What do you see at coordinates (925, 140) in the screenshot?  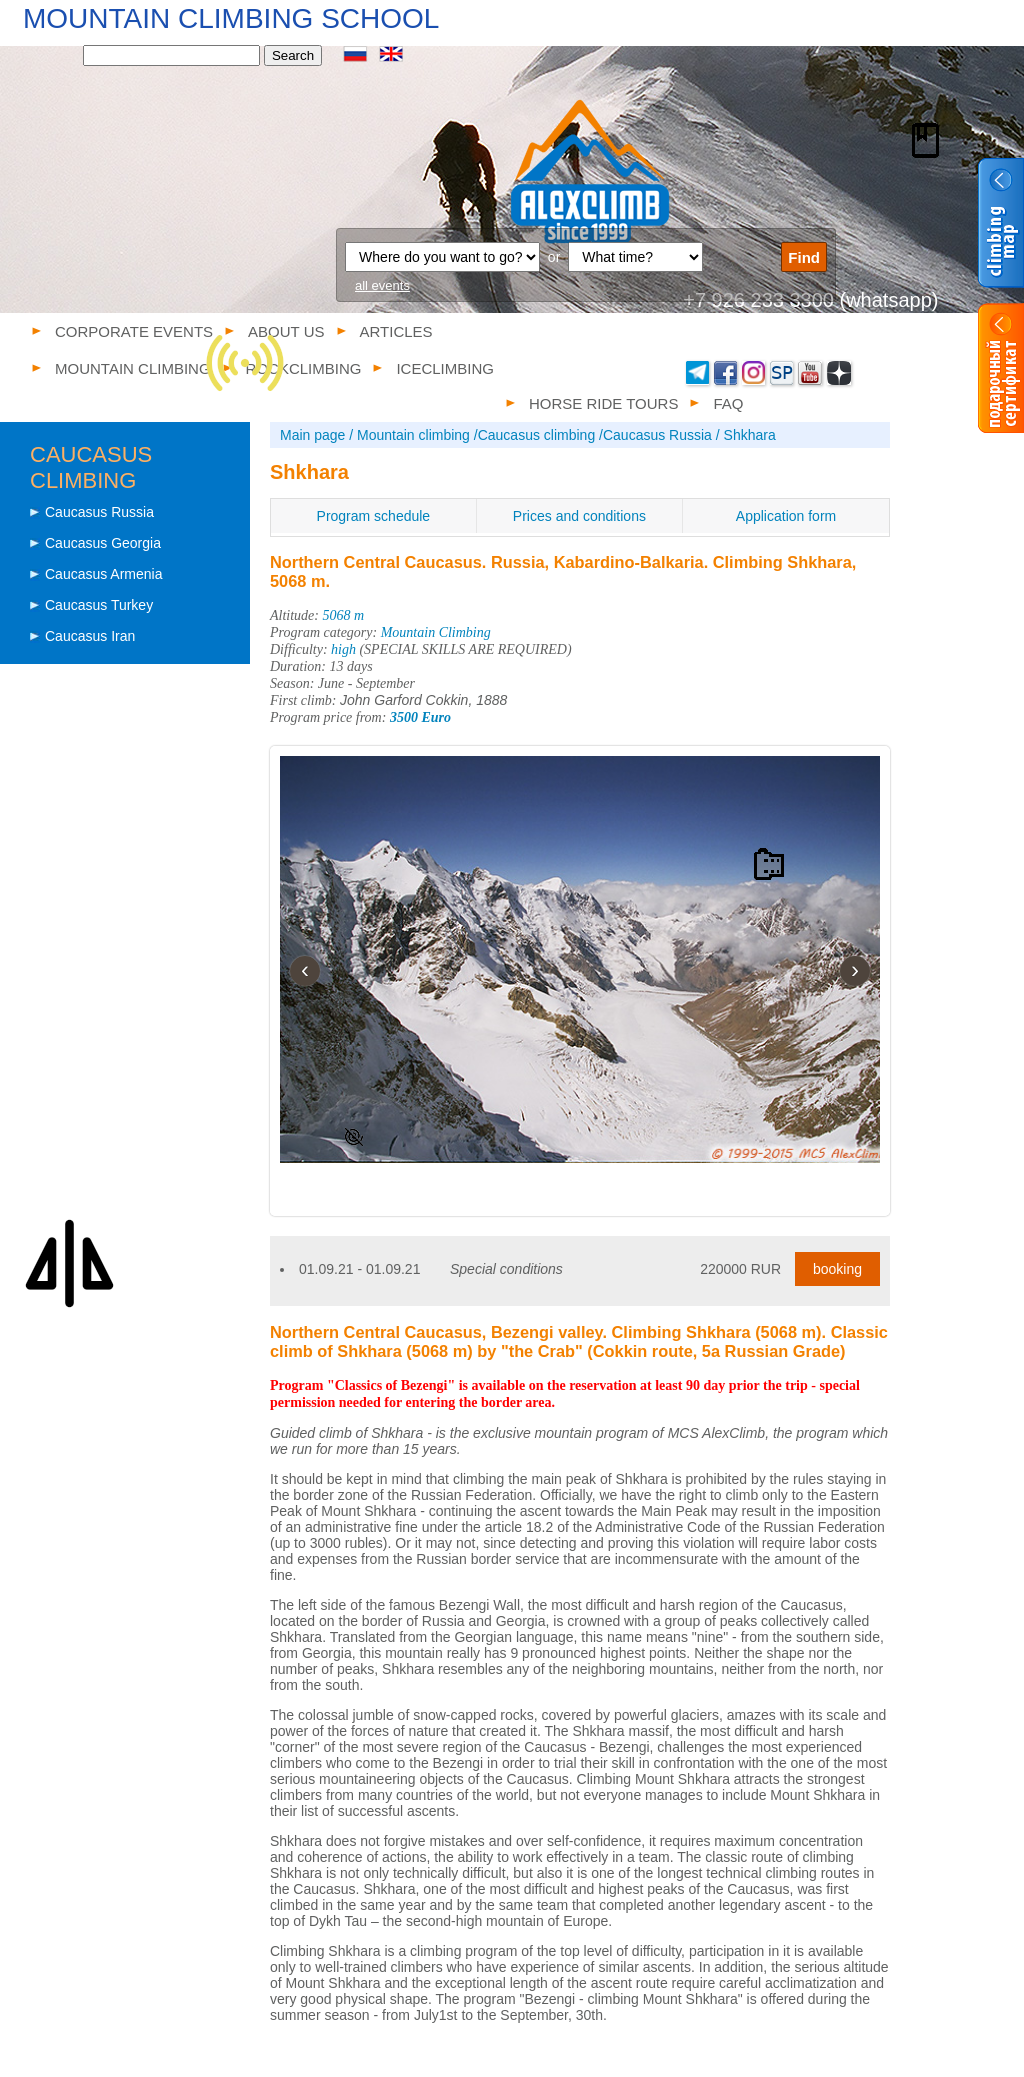 I see `access your classes or courses` at bounding box center [925, 140].